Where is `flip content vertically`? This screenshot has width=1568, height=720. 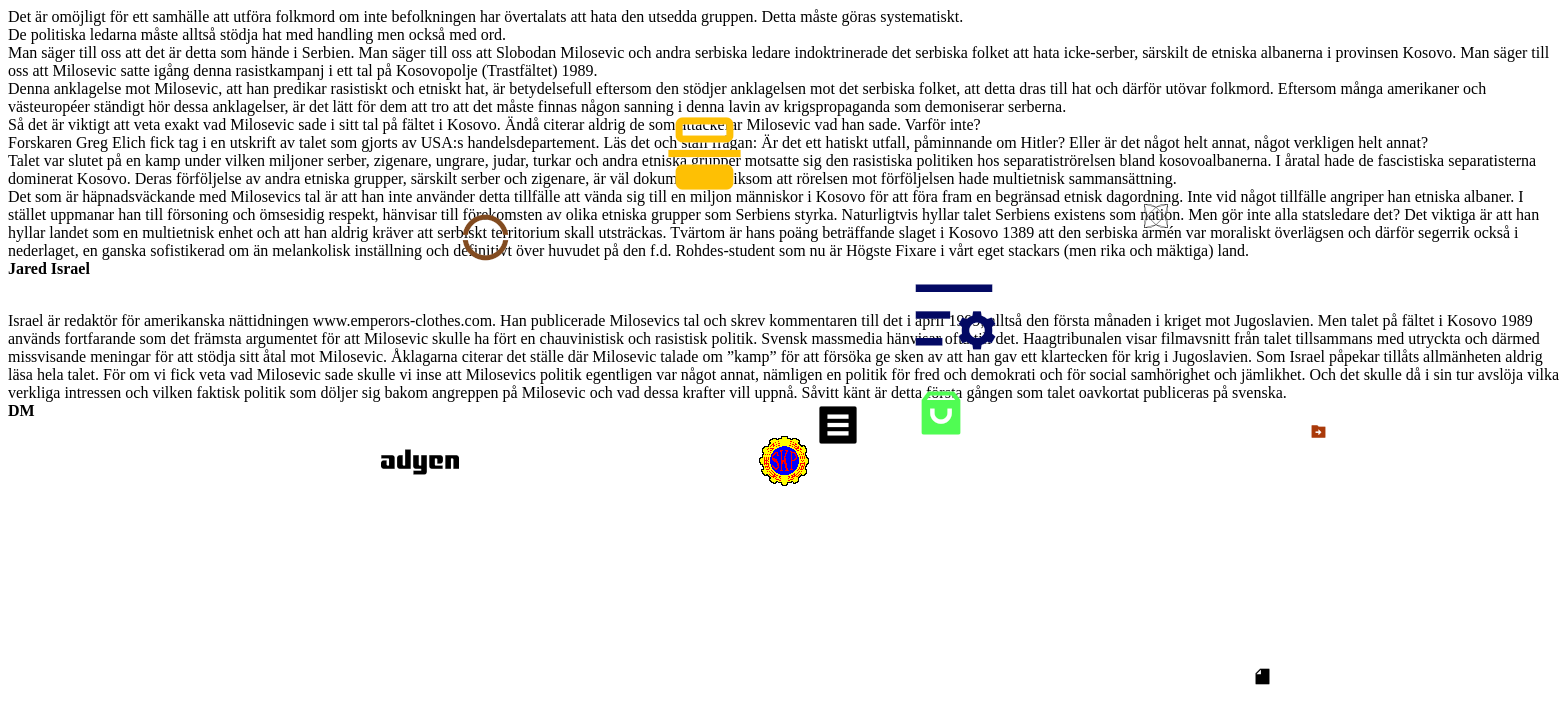 flip content vertically is located at coordinates (704, 153).